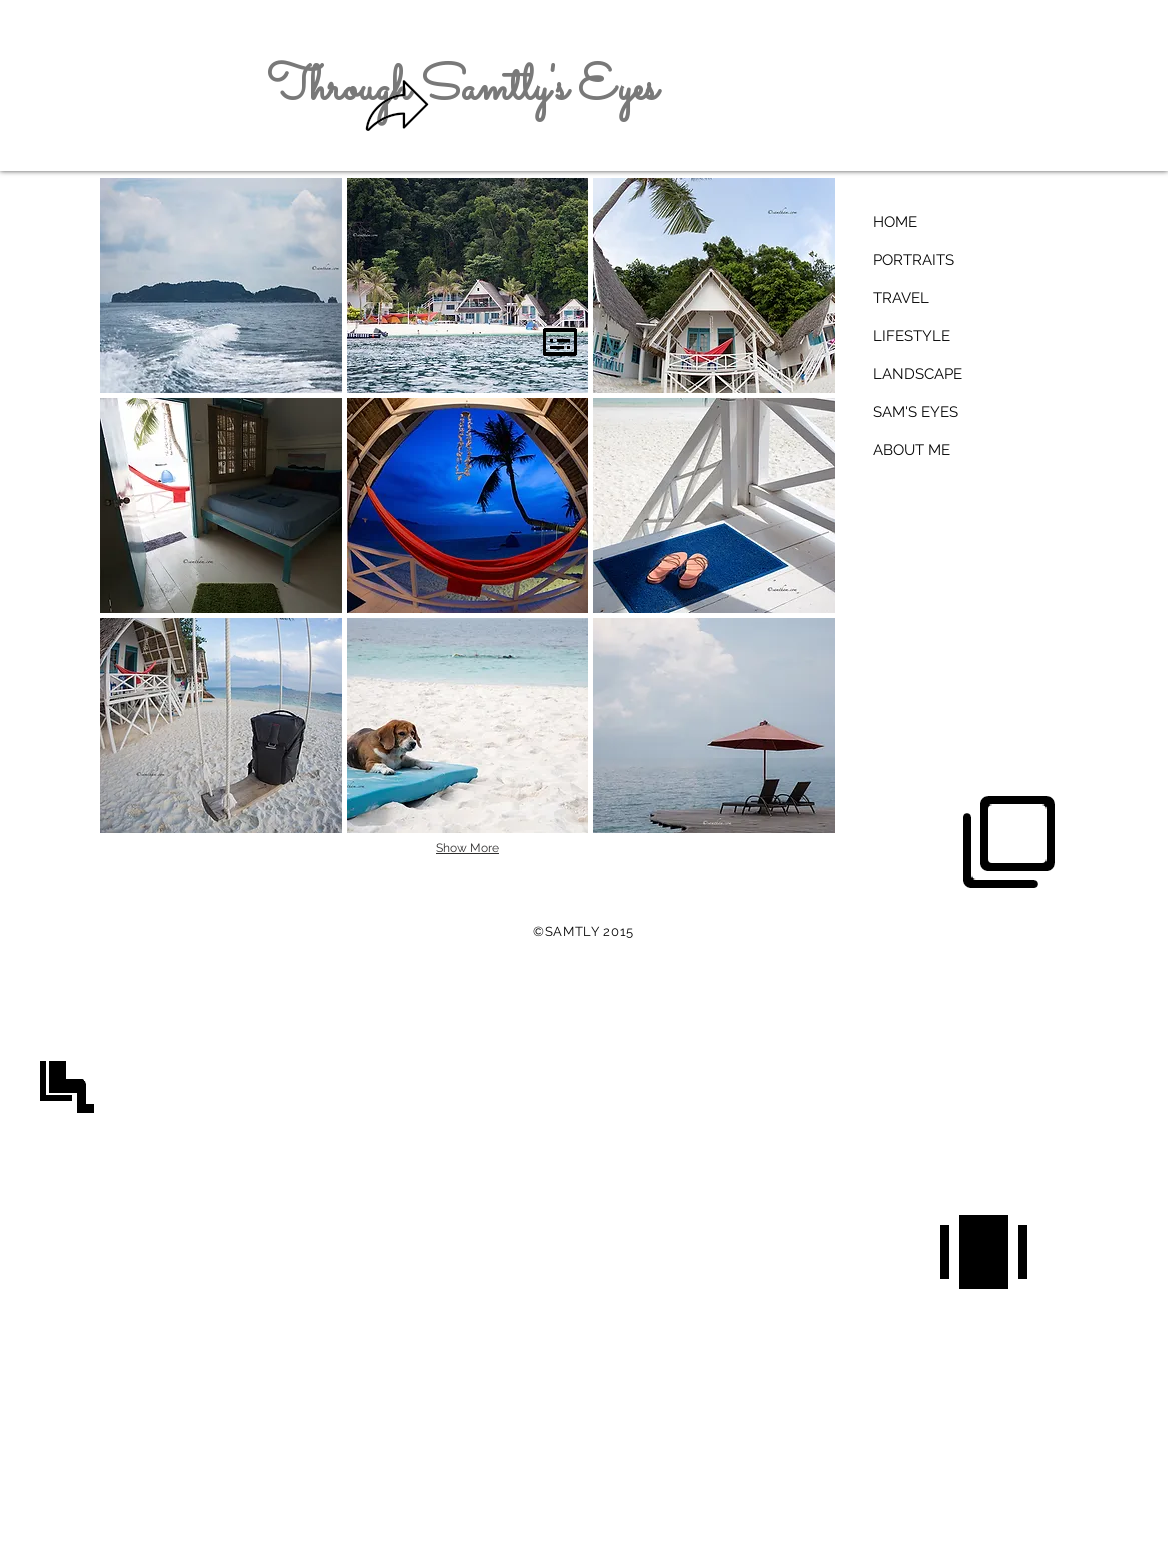 This screenshot has height=1547, width=1168. Describe the element at coordinates (560, 342) in the screenshot. I see `enable subtitles or closed captions` at that location.